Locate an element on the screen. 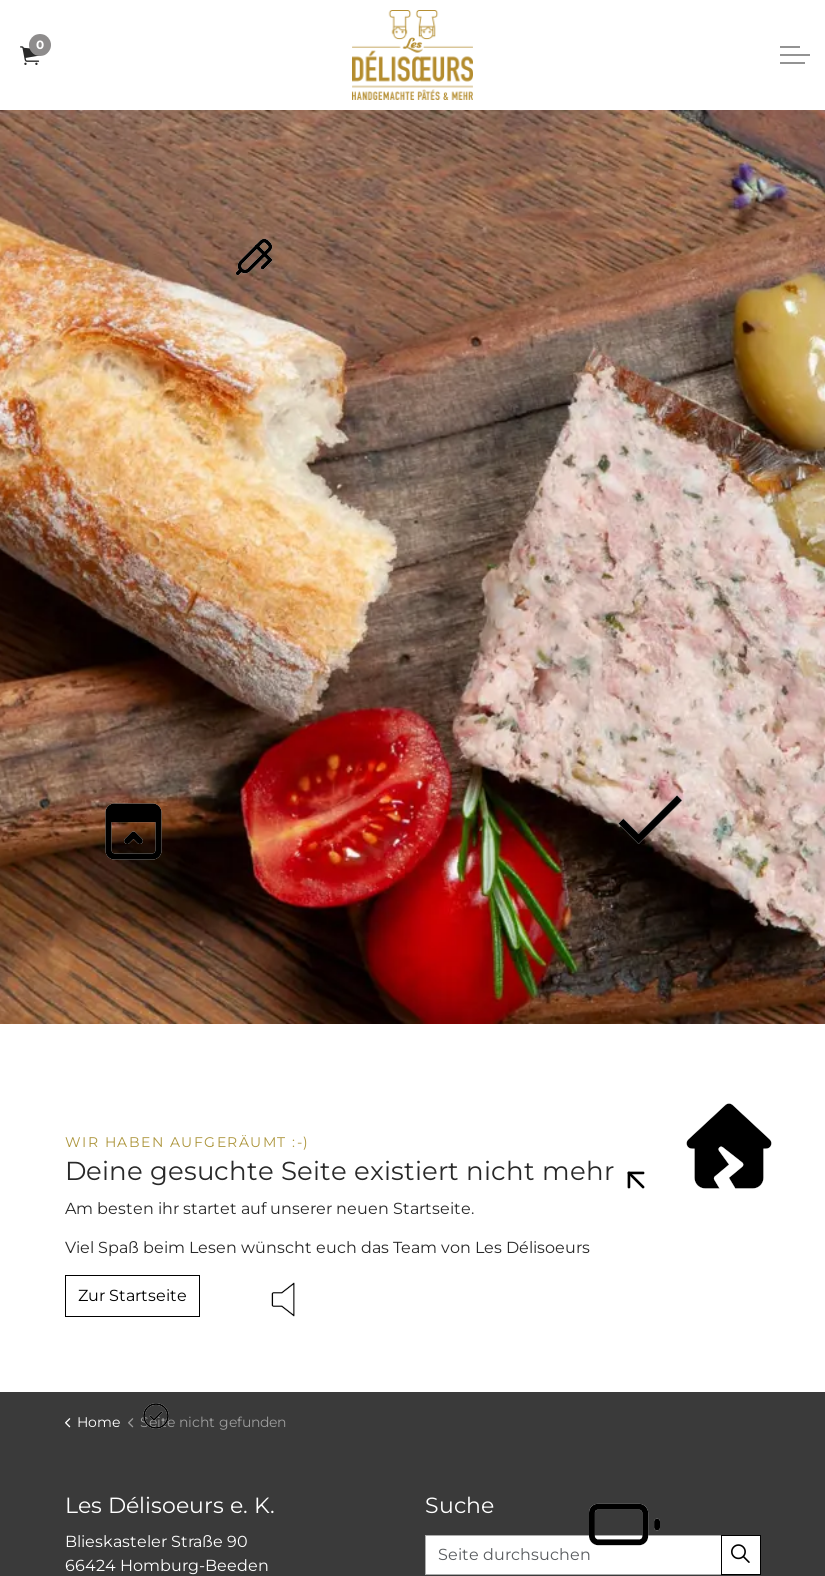 This screenshot has height=1576, width=825. confirm or submit an action is located at coordinates (649, 818).